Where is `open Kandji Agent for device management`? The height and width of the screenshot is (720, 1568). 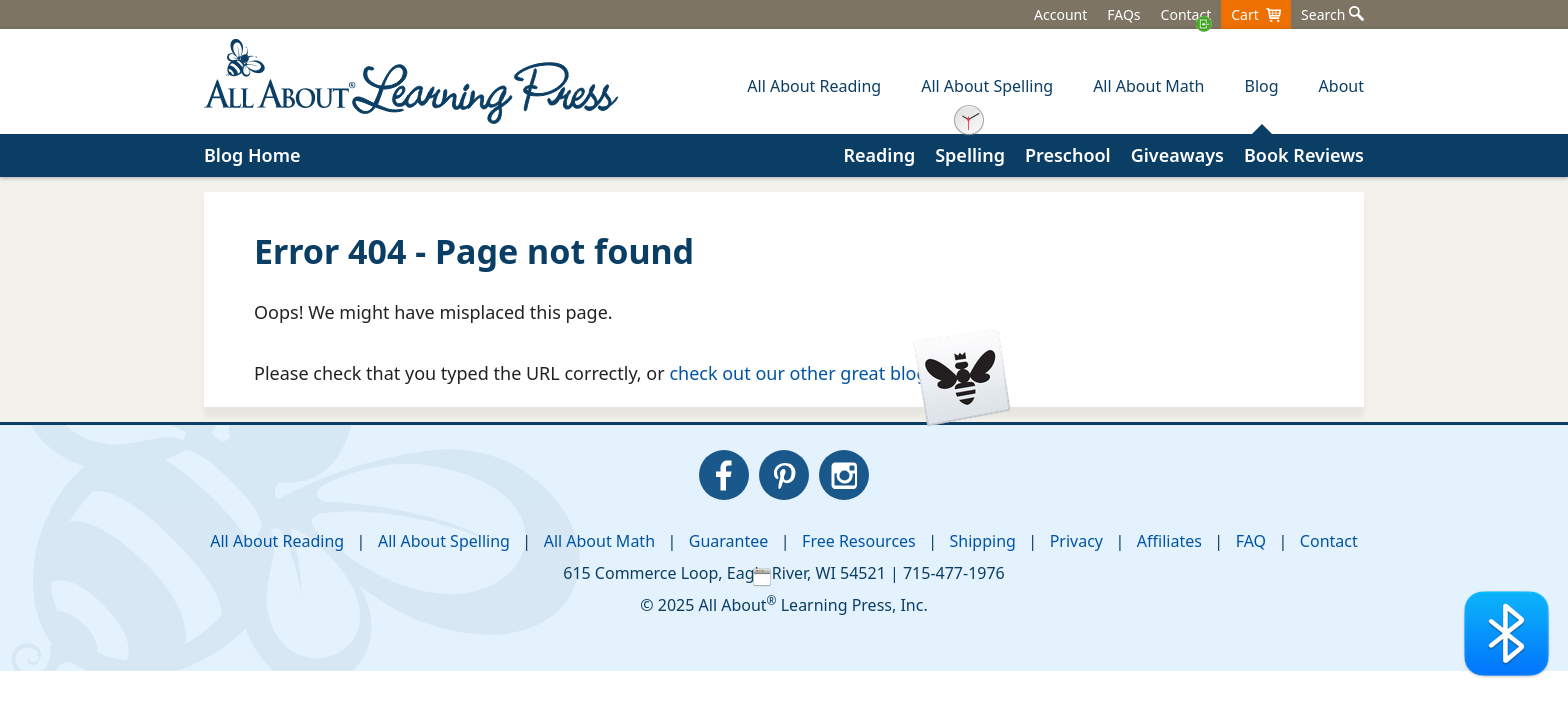 open Kandji Agent for device management is located at coordinates (962, 378).